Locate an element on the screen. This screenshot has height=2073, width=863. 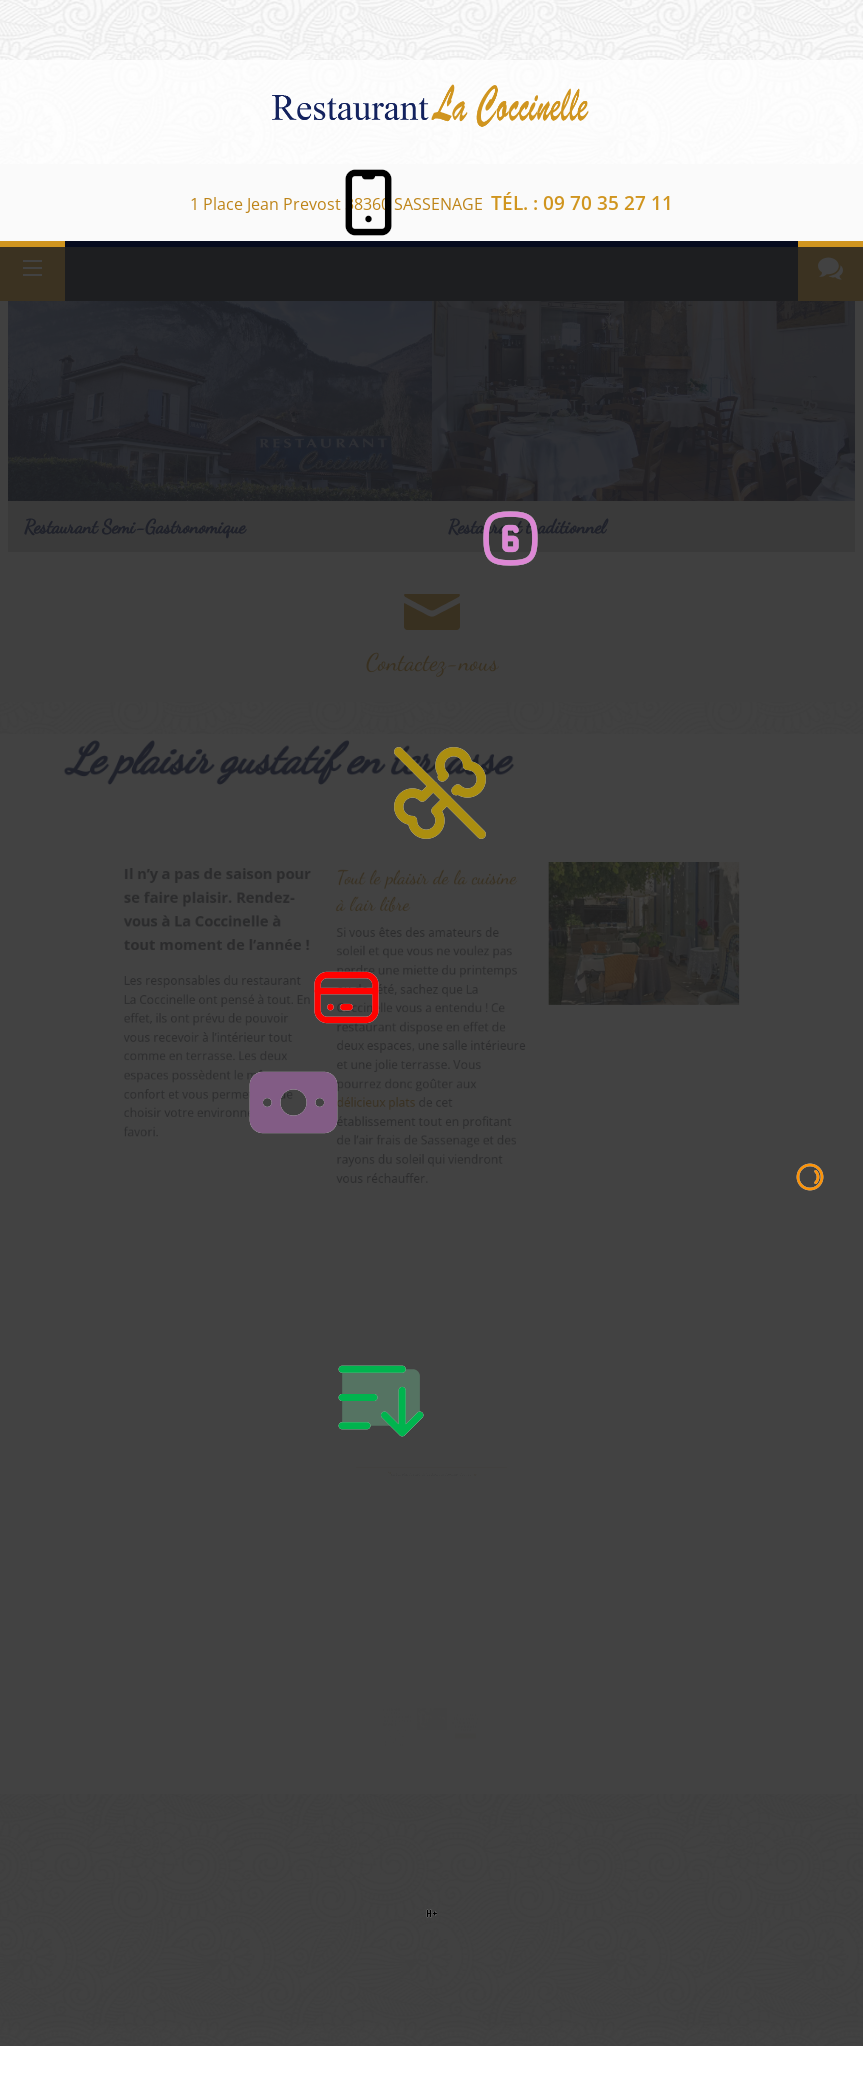
sort items in ascending order is located at coordinates (377, 1397).